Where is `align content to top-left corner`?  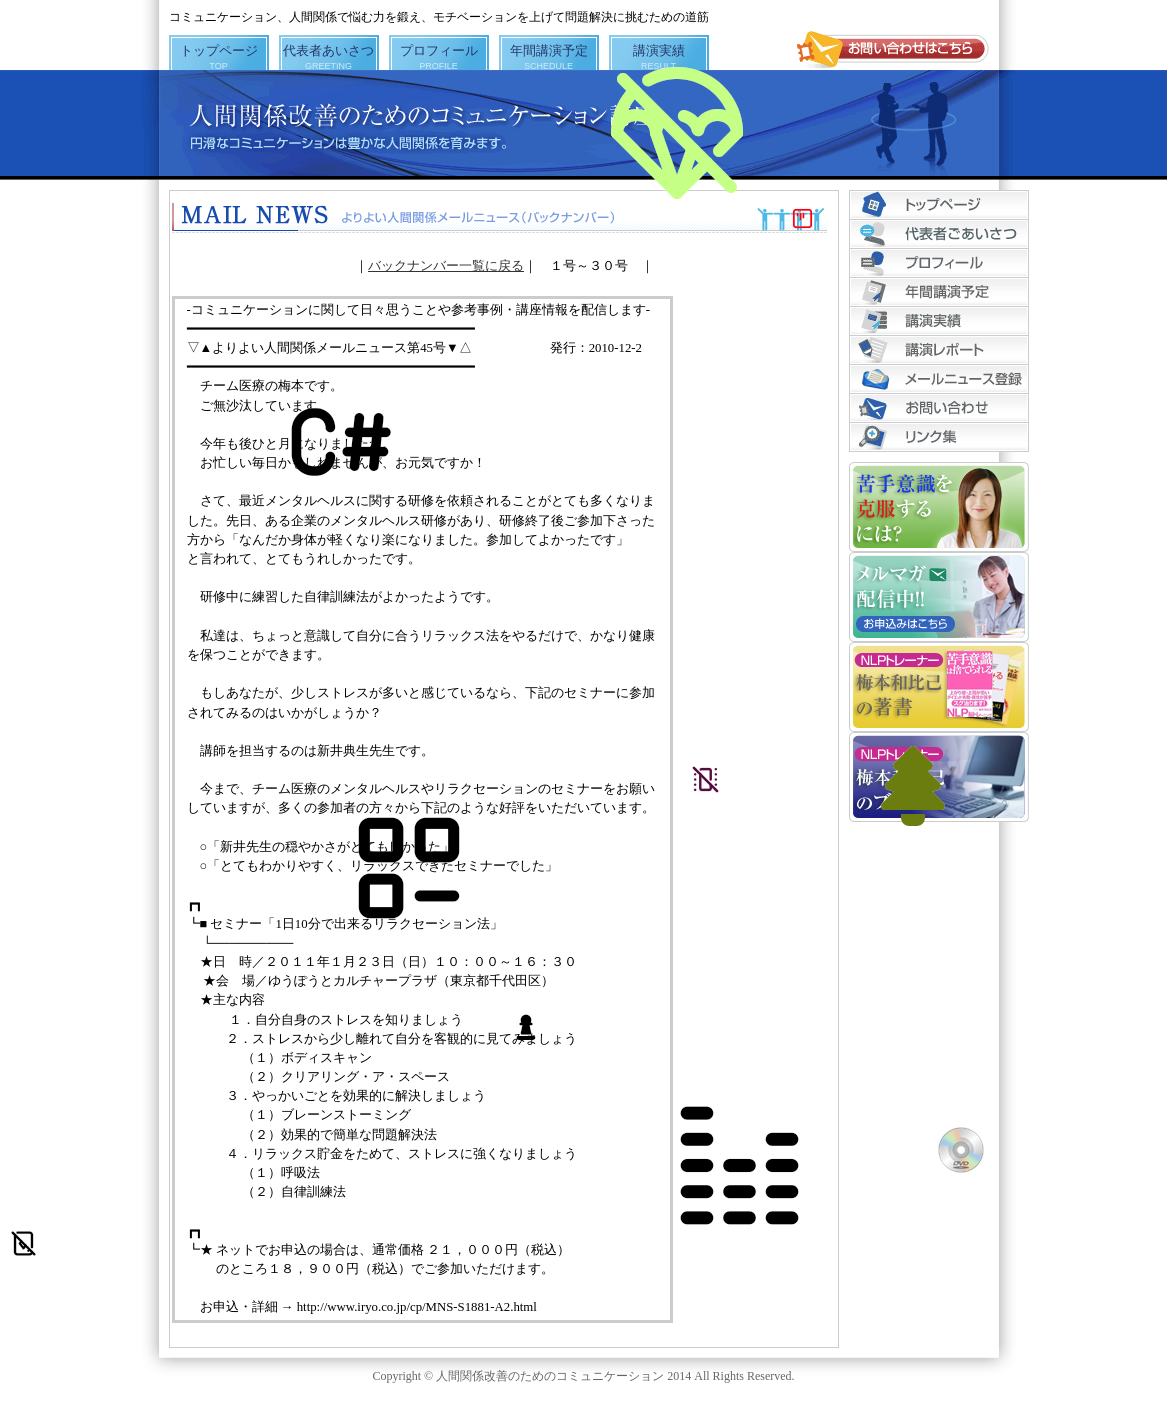
align content to top-left corner is located at coordinates (802, 218).